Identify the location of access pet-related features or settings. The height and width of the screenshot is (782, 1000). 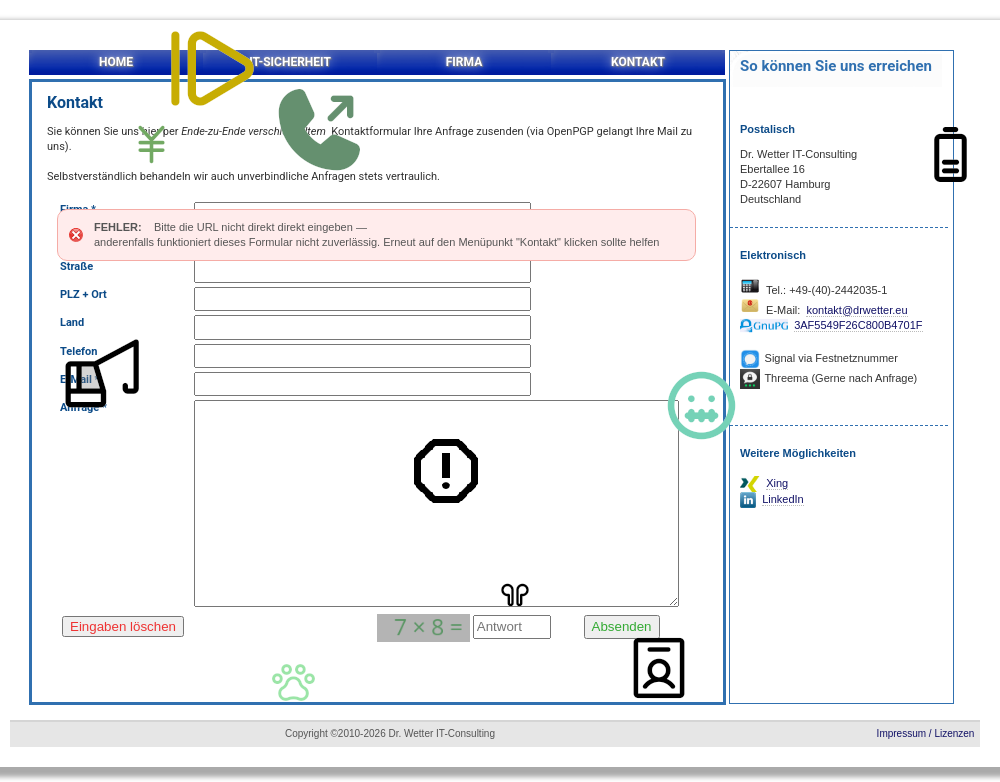
(293, 682).